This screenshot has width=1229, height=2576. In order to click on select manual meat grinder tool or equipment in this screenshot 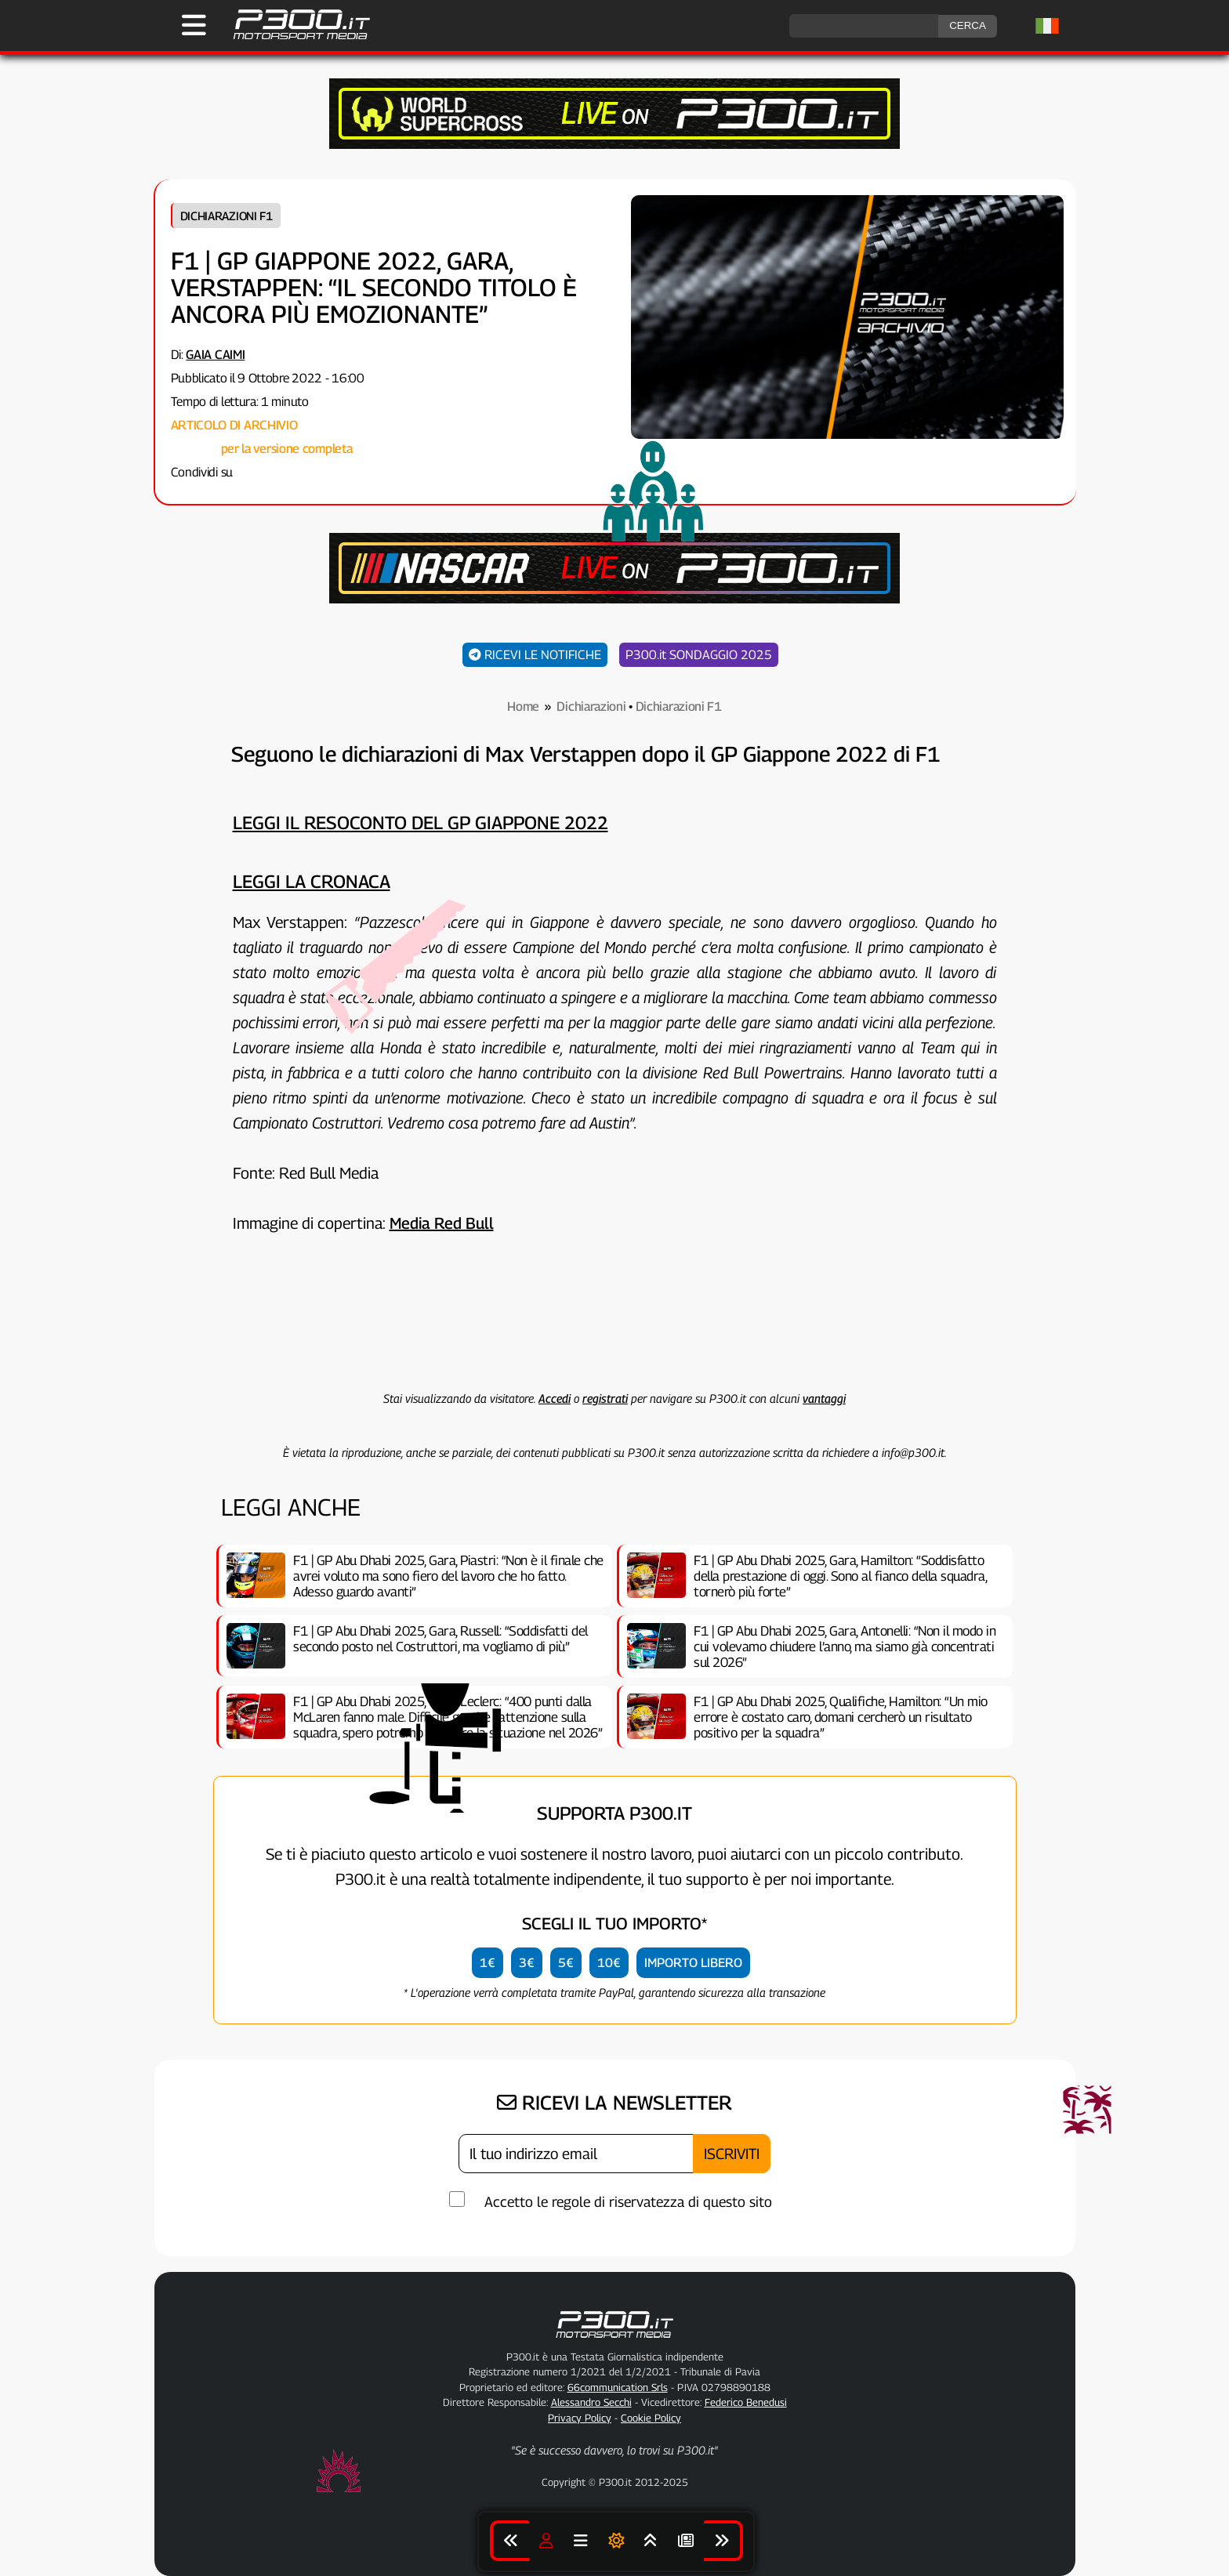, I will do `click(436, 1748)`.